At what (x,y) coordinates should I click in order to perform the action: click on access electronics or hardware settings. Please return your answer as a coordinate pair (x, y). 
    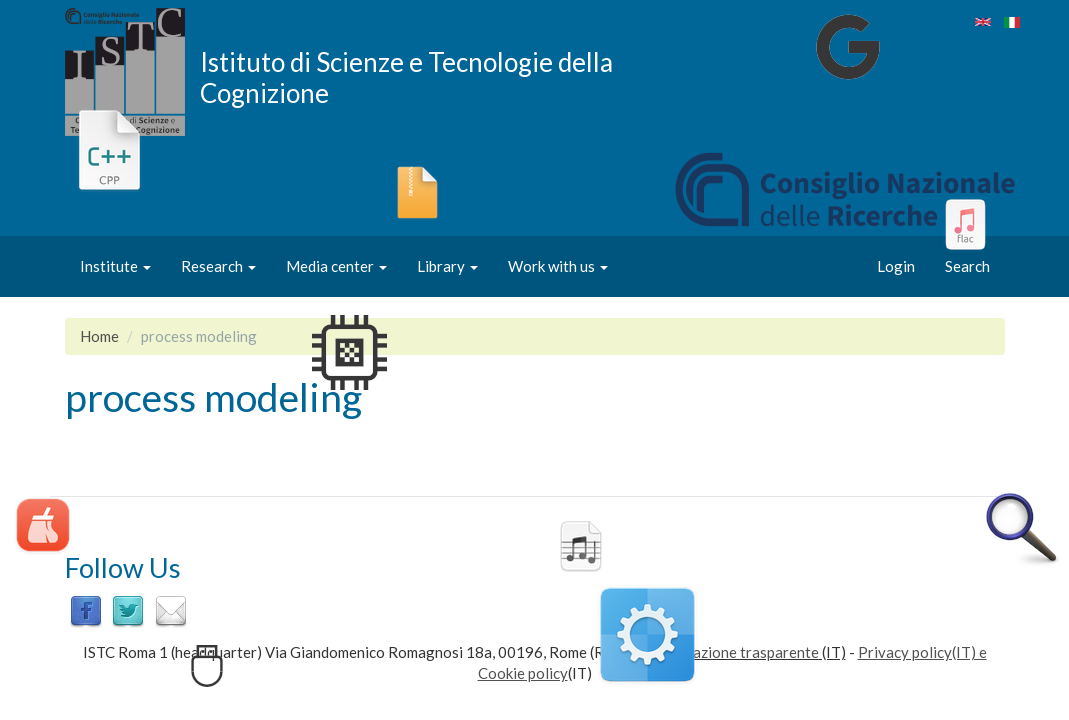
    Looking at the image, I should click on (349, 352).